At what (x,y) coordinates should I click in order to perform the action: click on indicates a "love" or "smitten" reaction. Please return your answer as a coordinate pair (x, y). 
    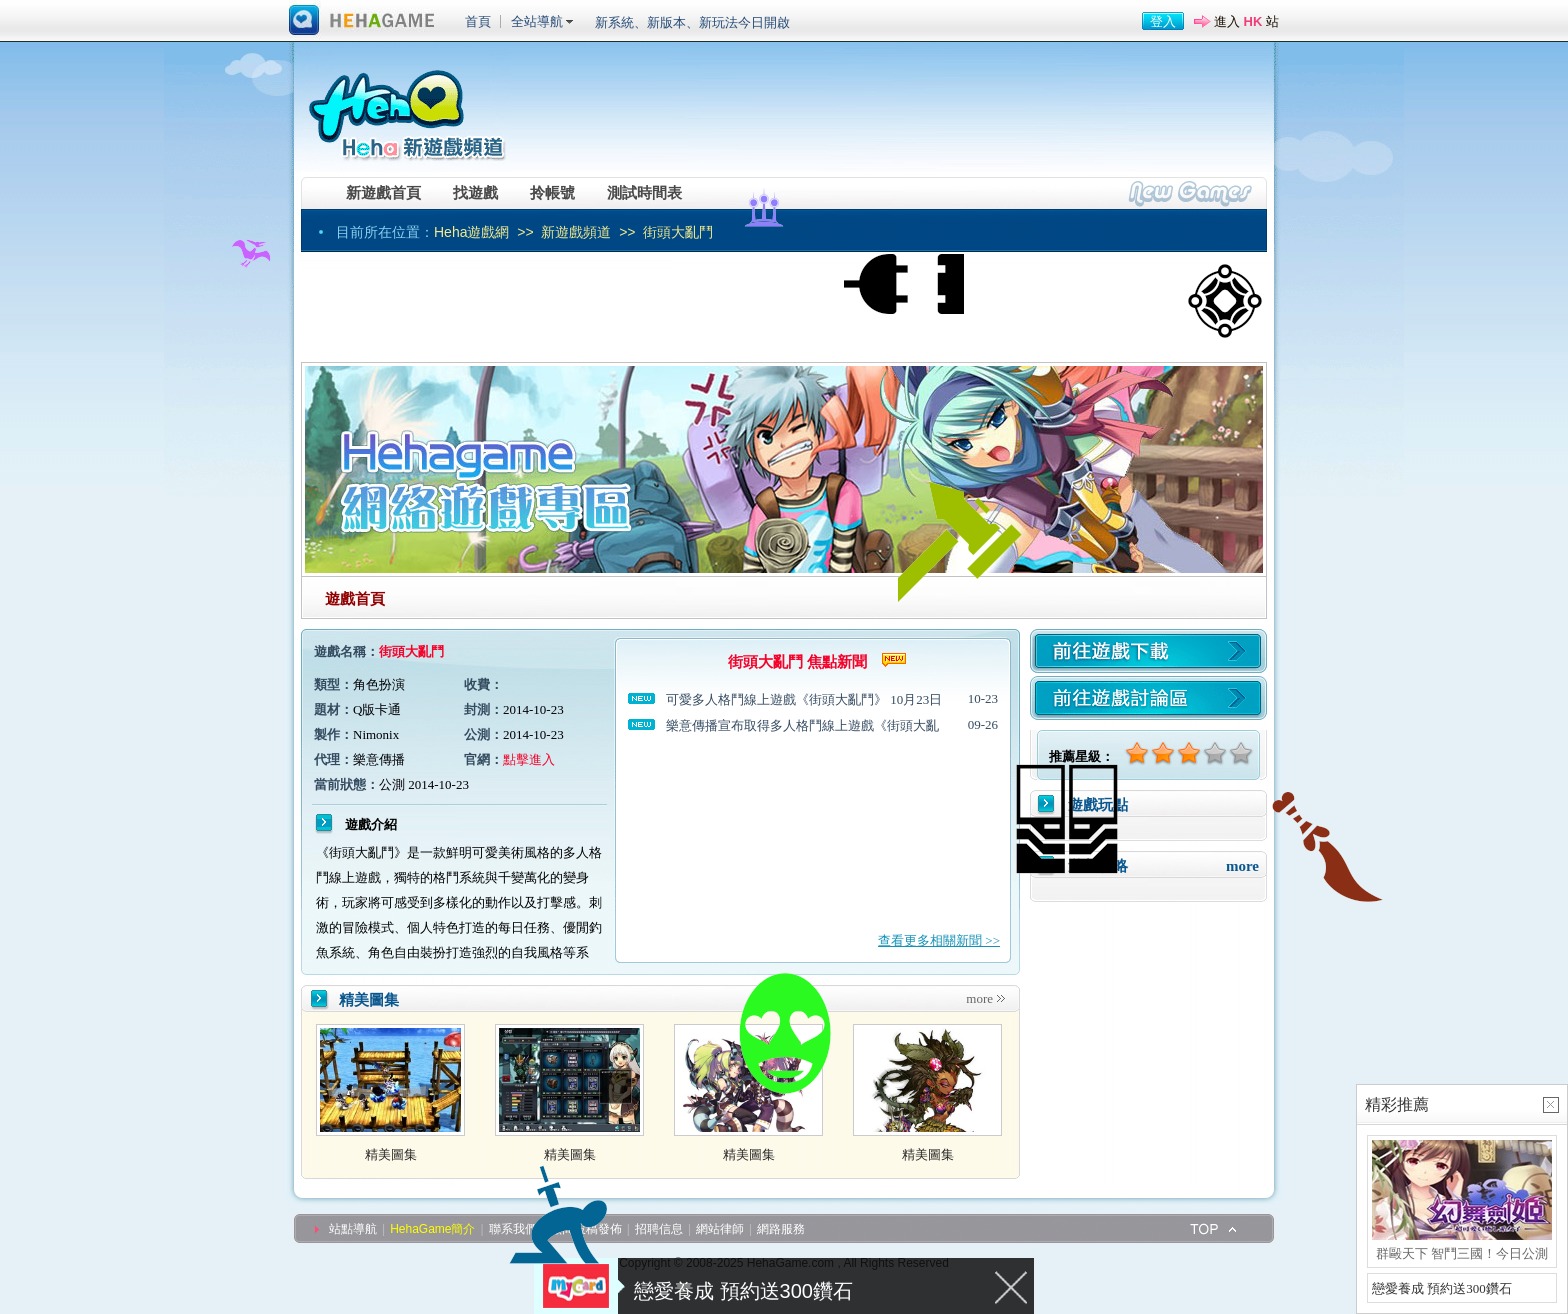
    Looking at the image, I should click on (785, 1033).